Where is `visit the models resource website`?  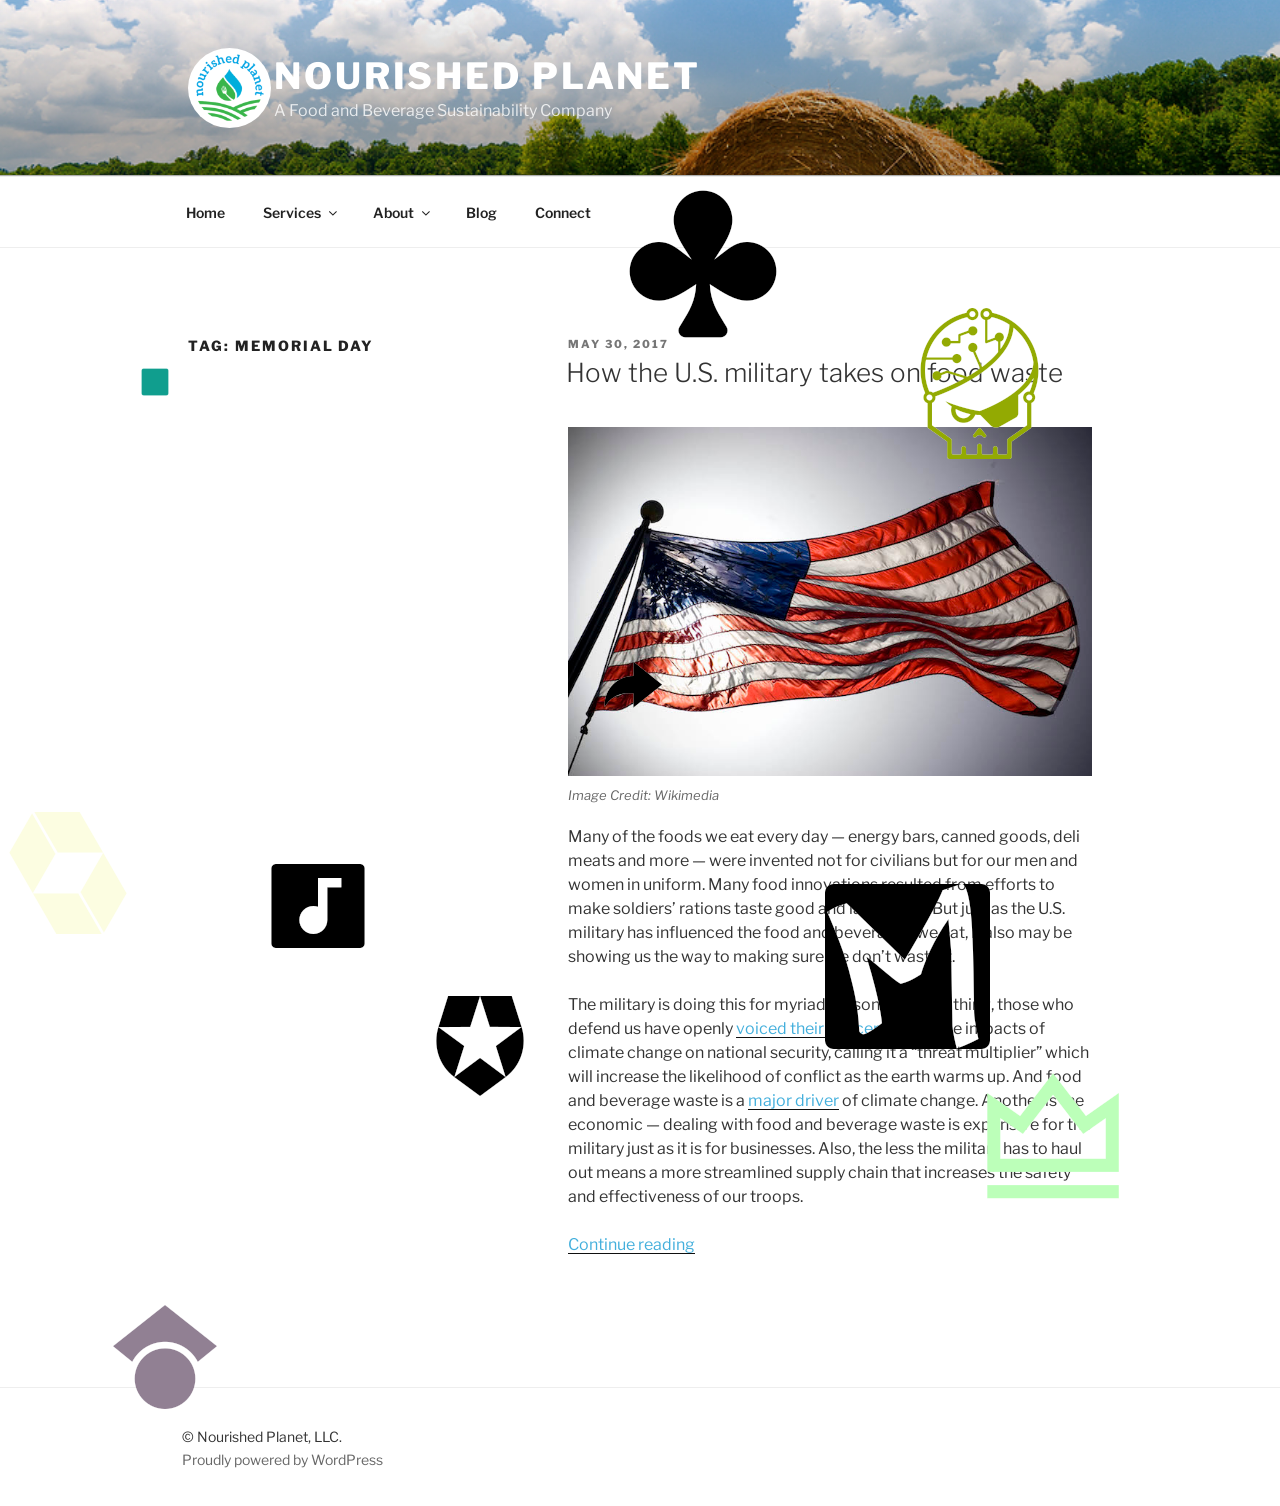
visit the models resource website is located at coordinates (907, 966).